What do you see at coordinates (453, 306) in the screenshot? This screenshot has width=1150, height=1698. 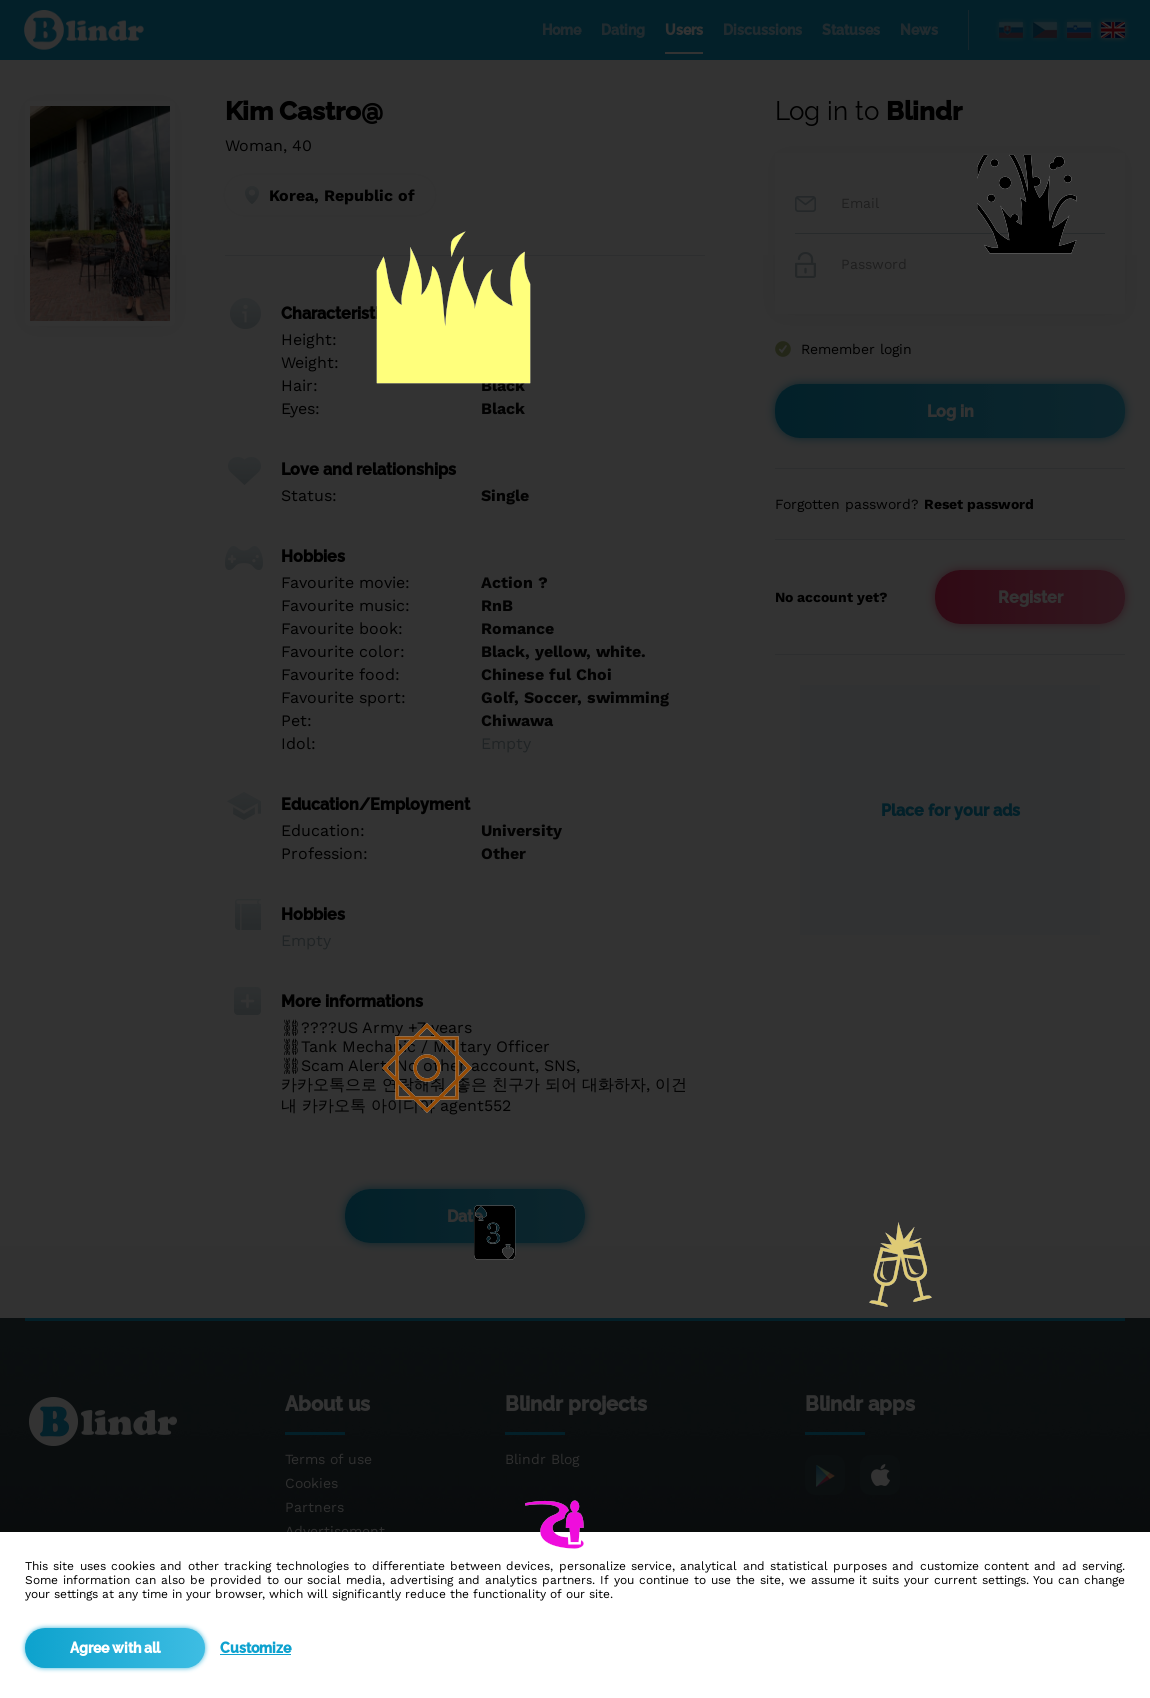 I see `access firewall or security settings` at bounding box center [453, 306].